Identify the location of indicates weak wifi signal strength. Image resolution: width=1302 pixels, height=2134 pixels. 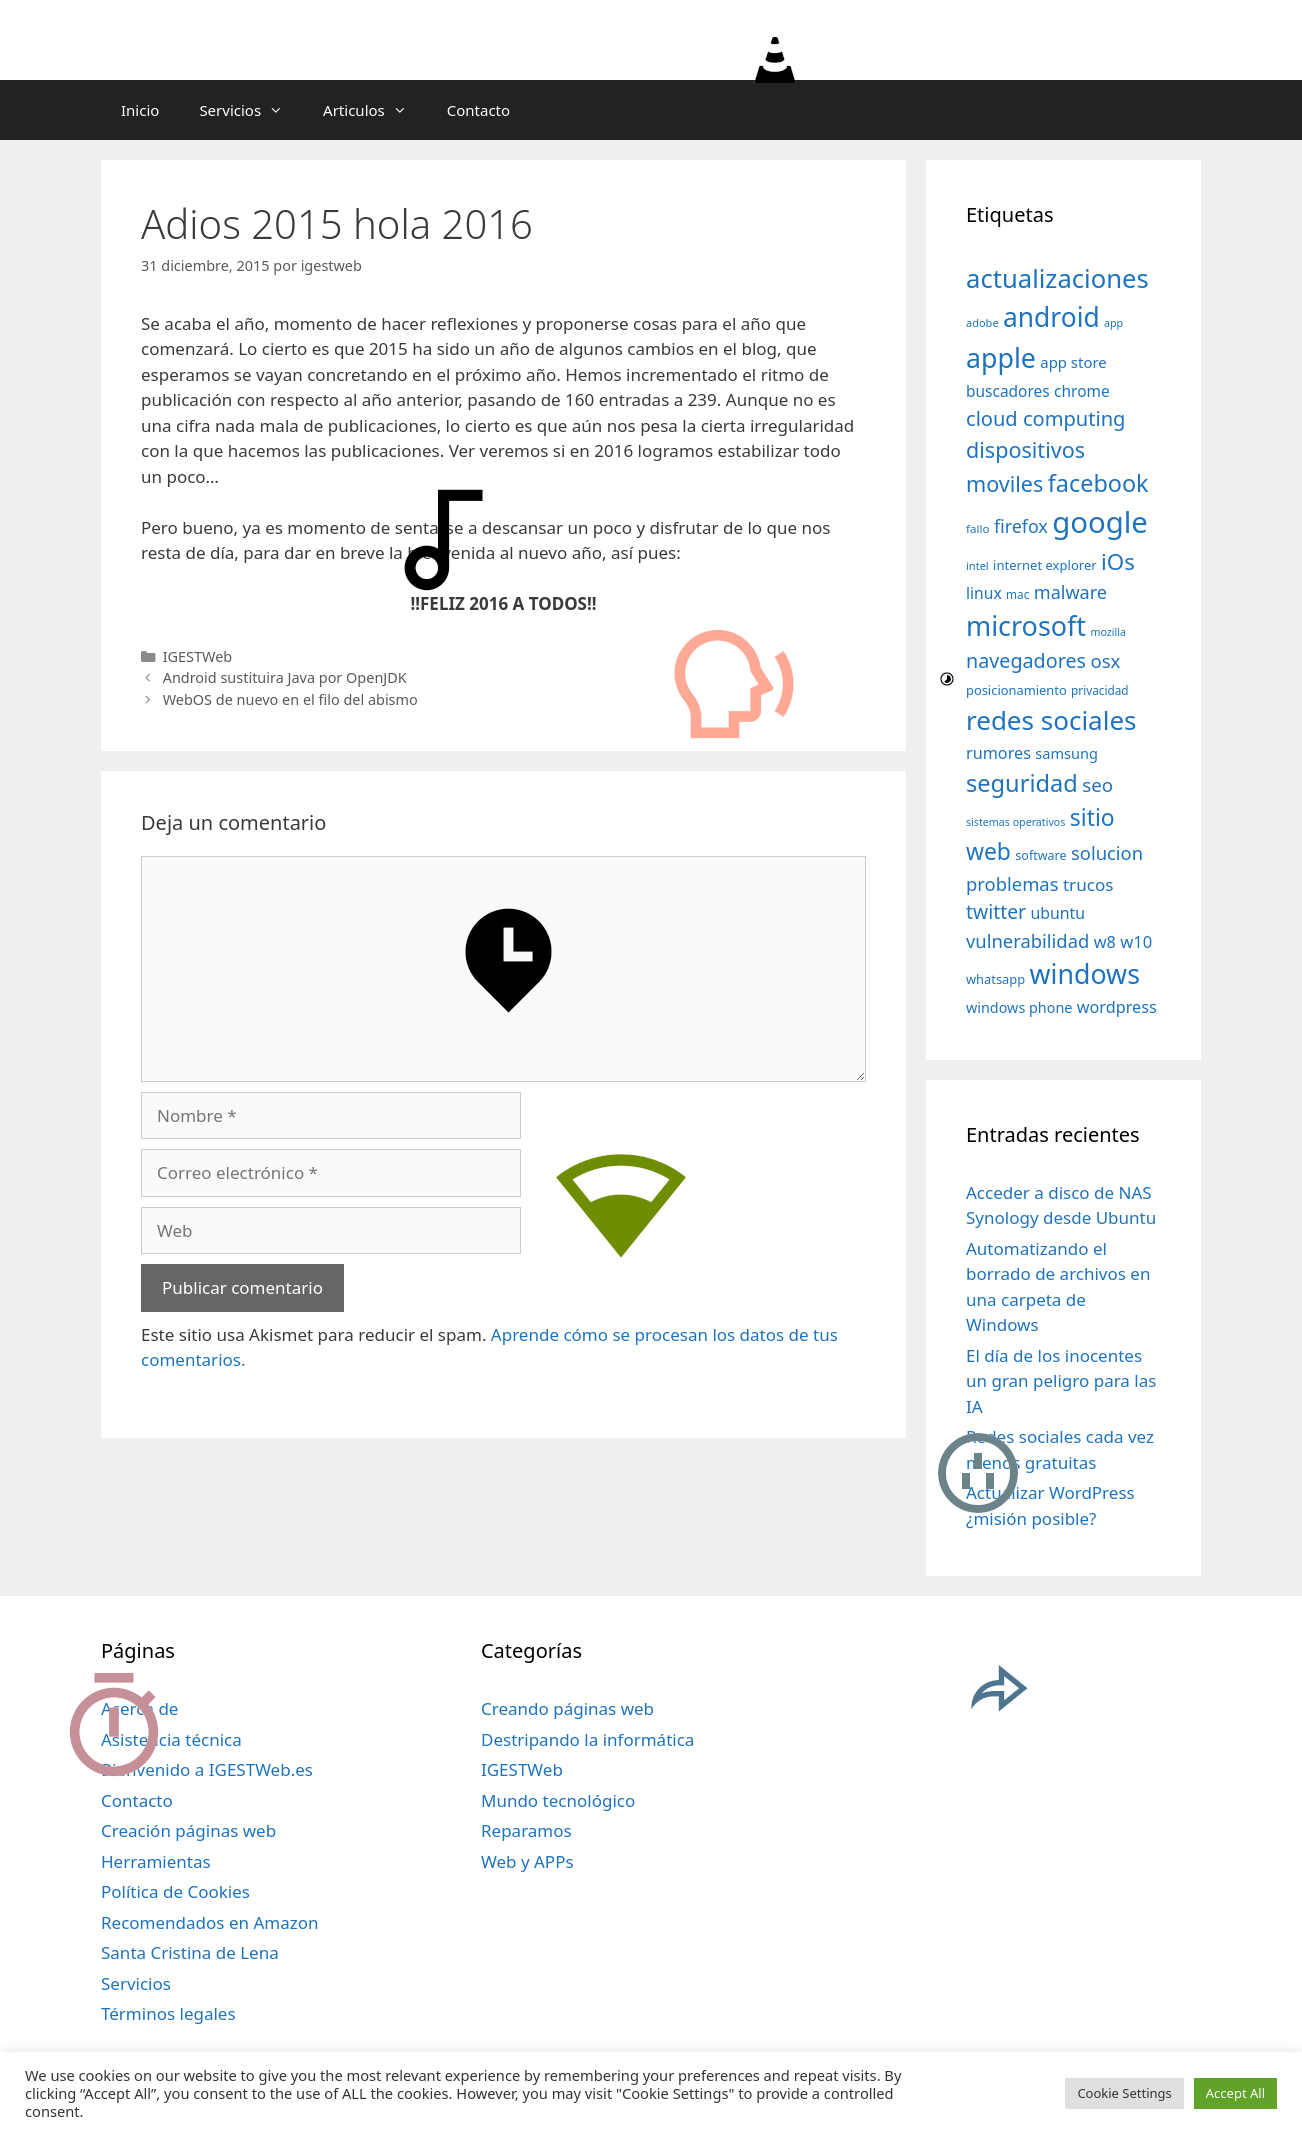
(621, 1206).